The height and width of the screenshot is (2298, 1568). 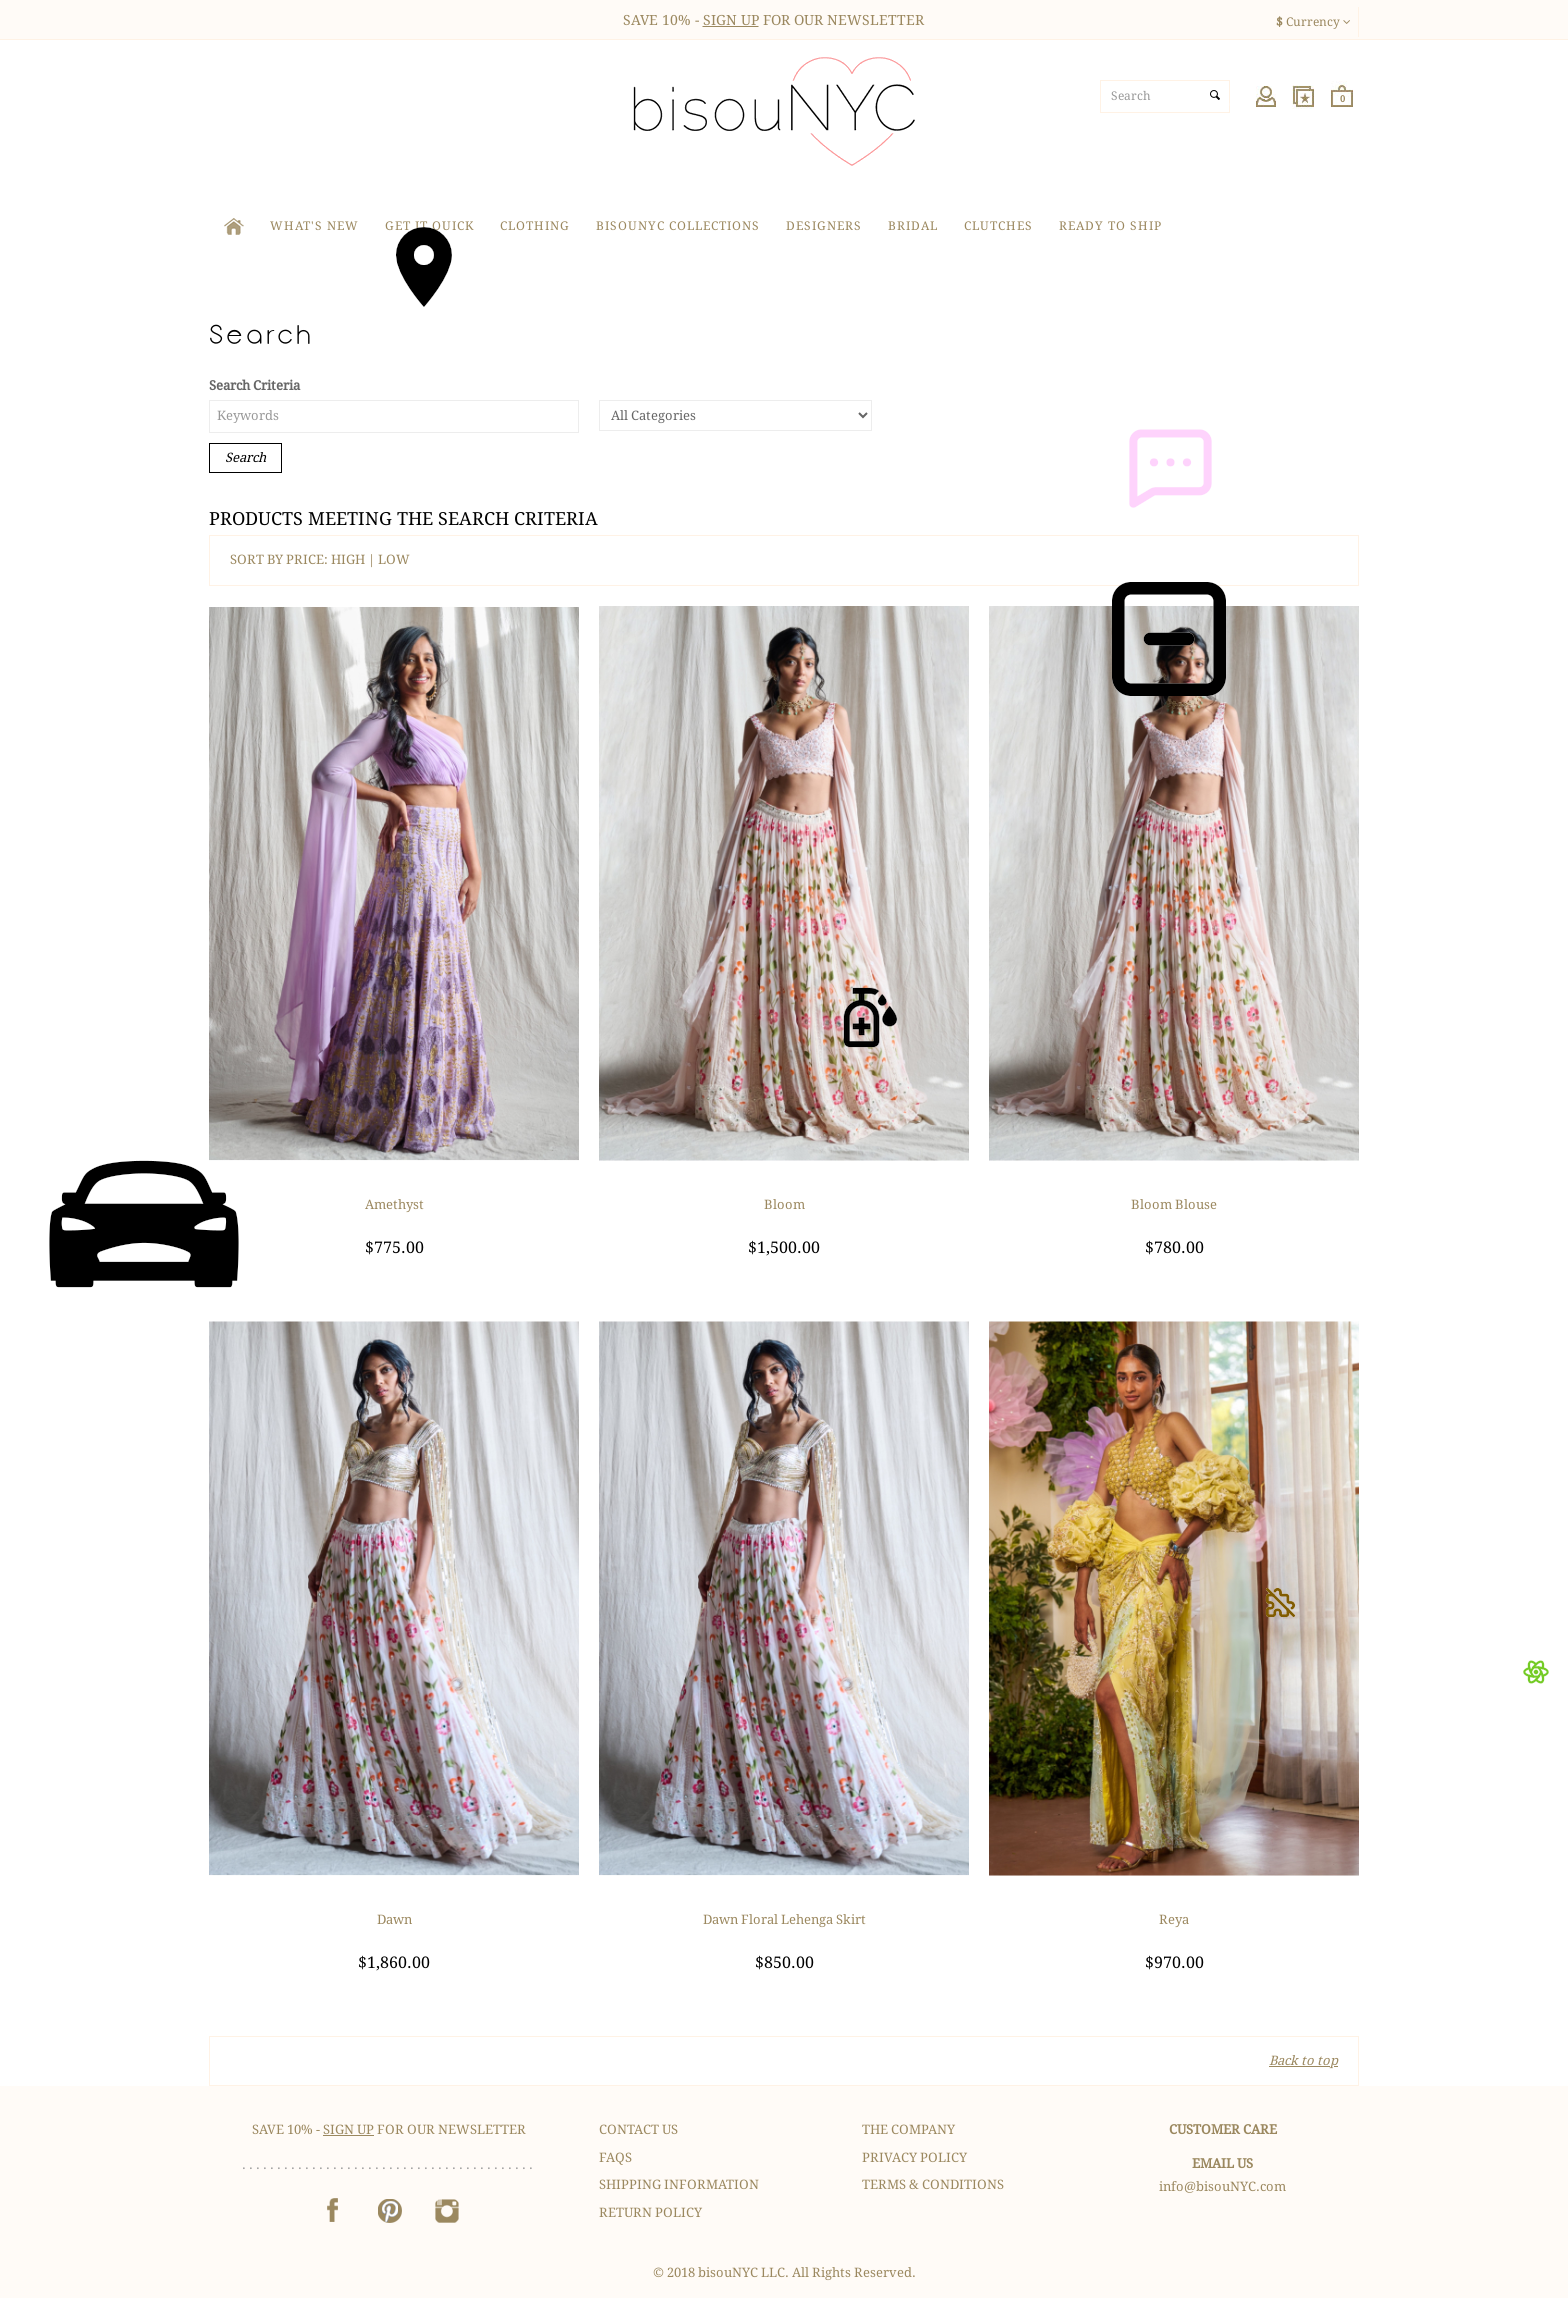 What do you see at coordinates (144, 1224) in the screenshot?
I see `access sports car or vehicle settings` at bounding box center [144, 1224].